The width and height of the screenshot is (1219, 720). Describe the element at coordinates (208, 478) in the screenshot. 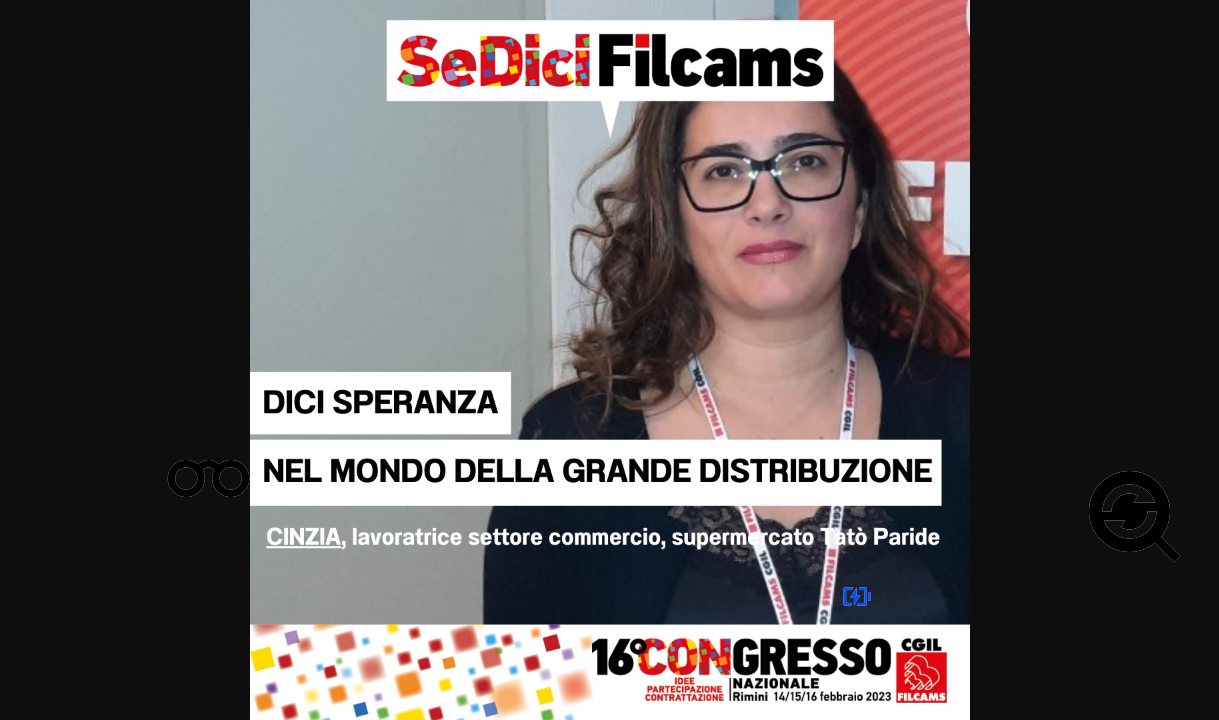

I see `enable reading or accessibility mode` at that location.